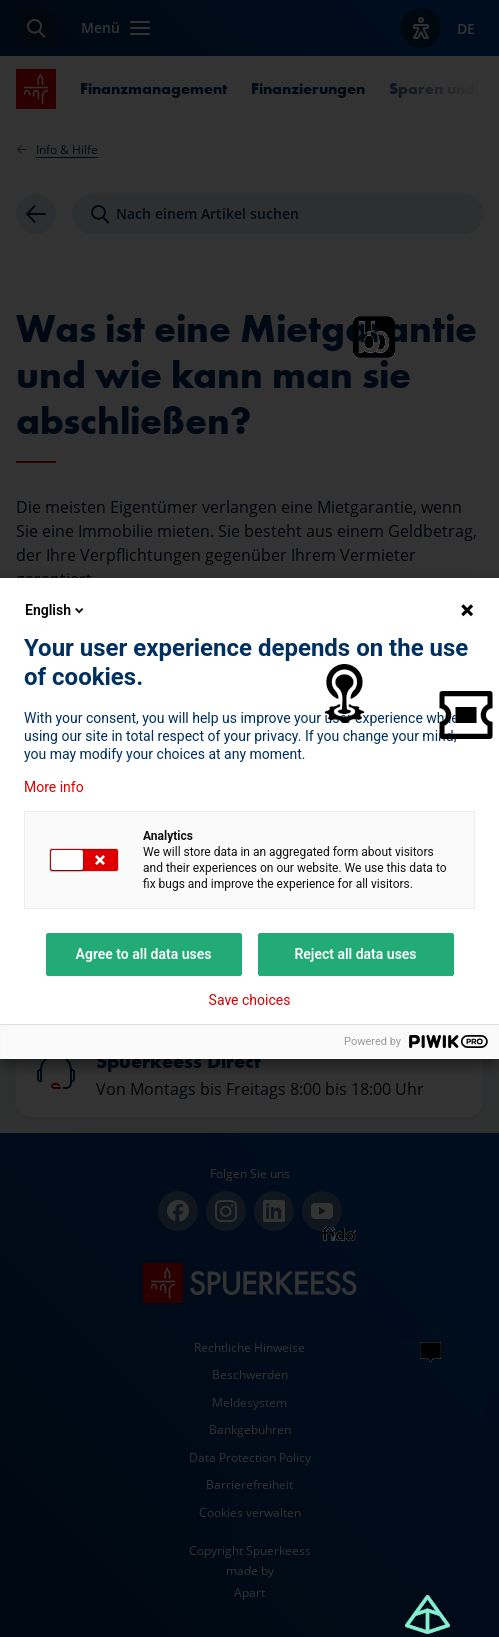 The width and height of the screenshot is (499, 1637). I want to click on open chat or messaging, so click(430, 1351).